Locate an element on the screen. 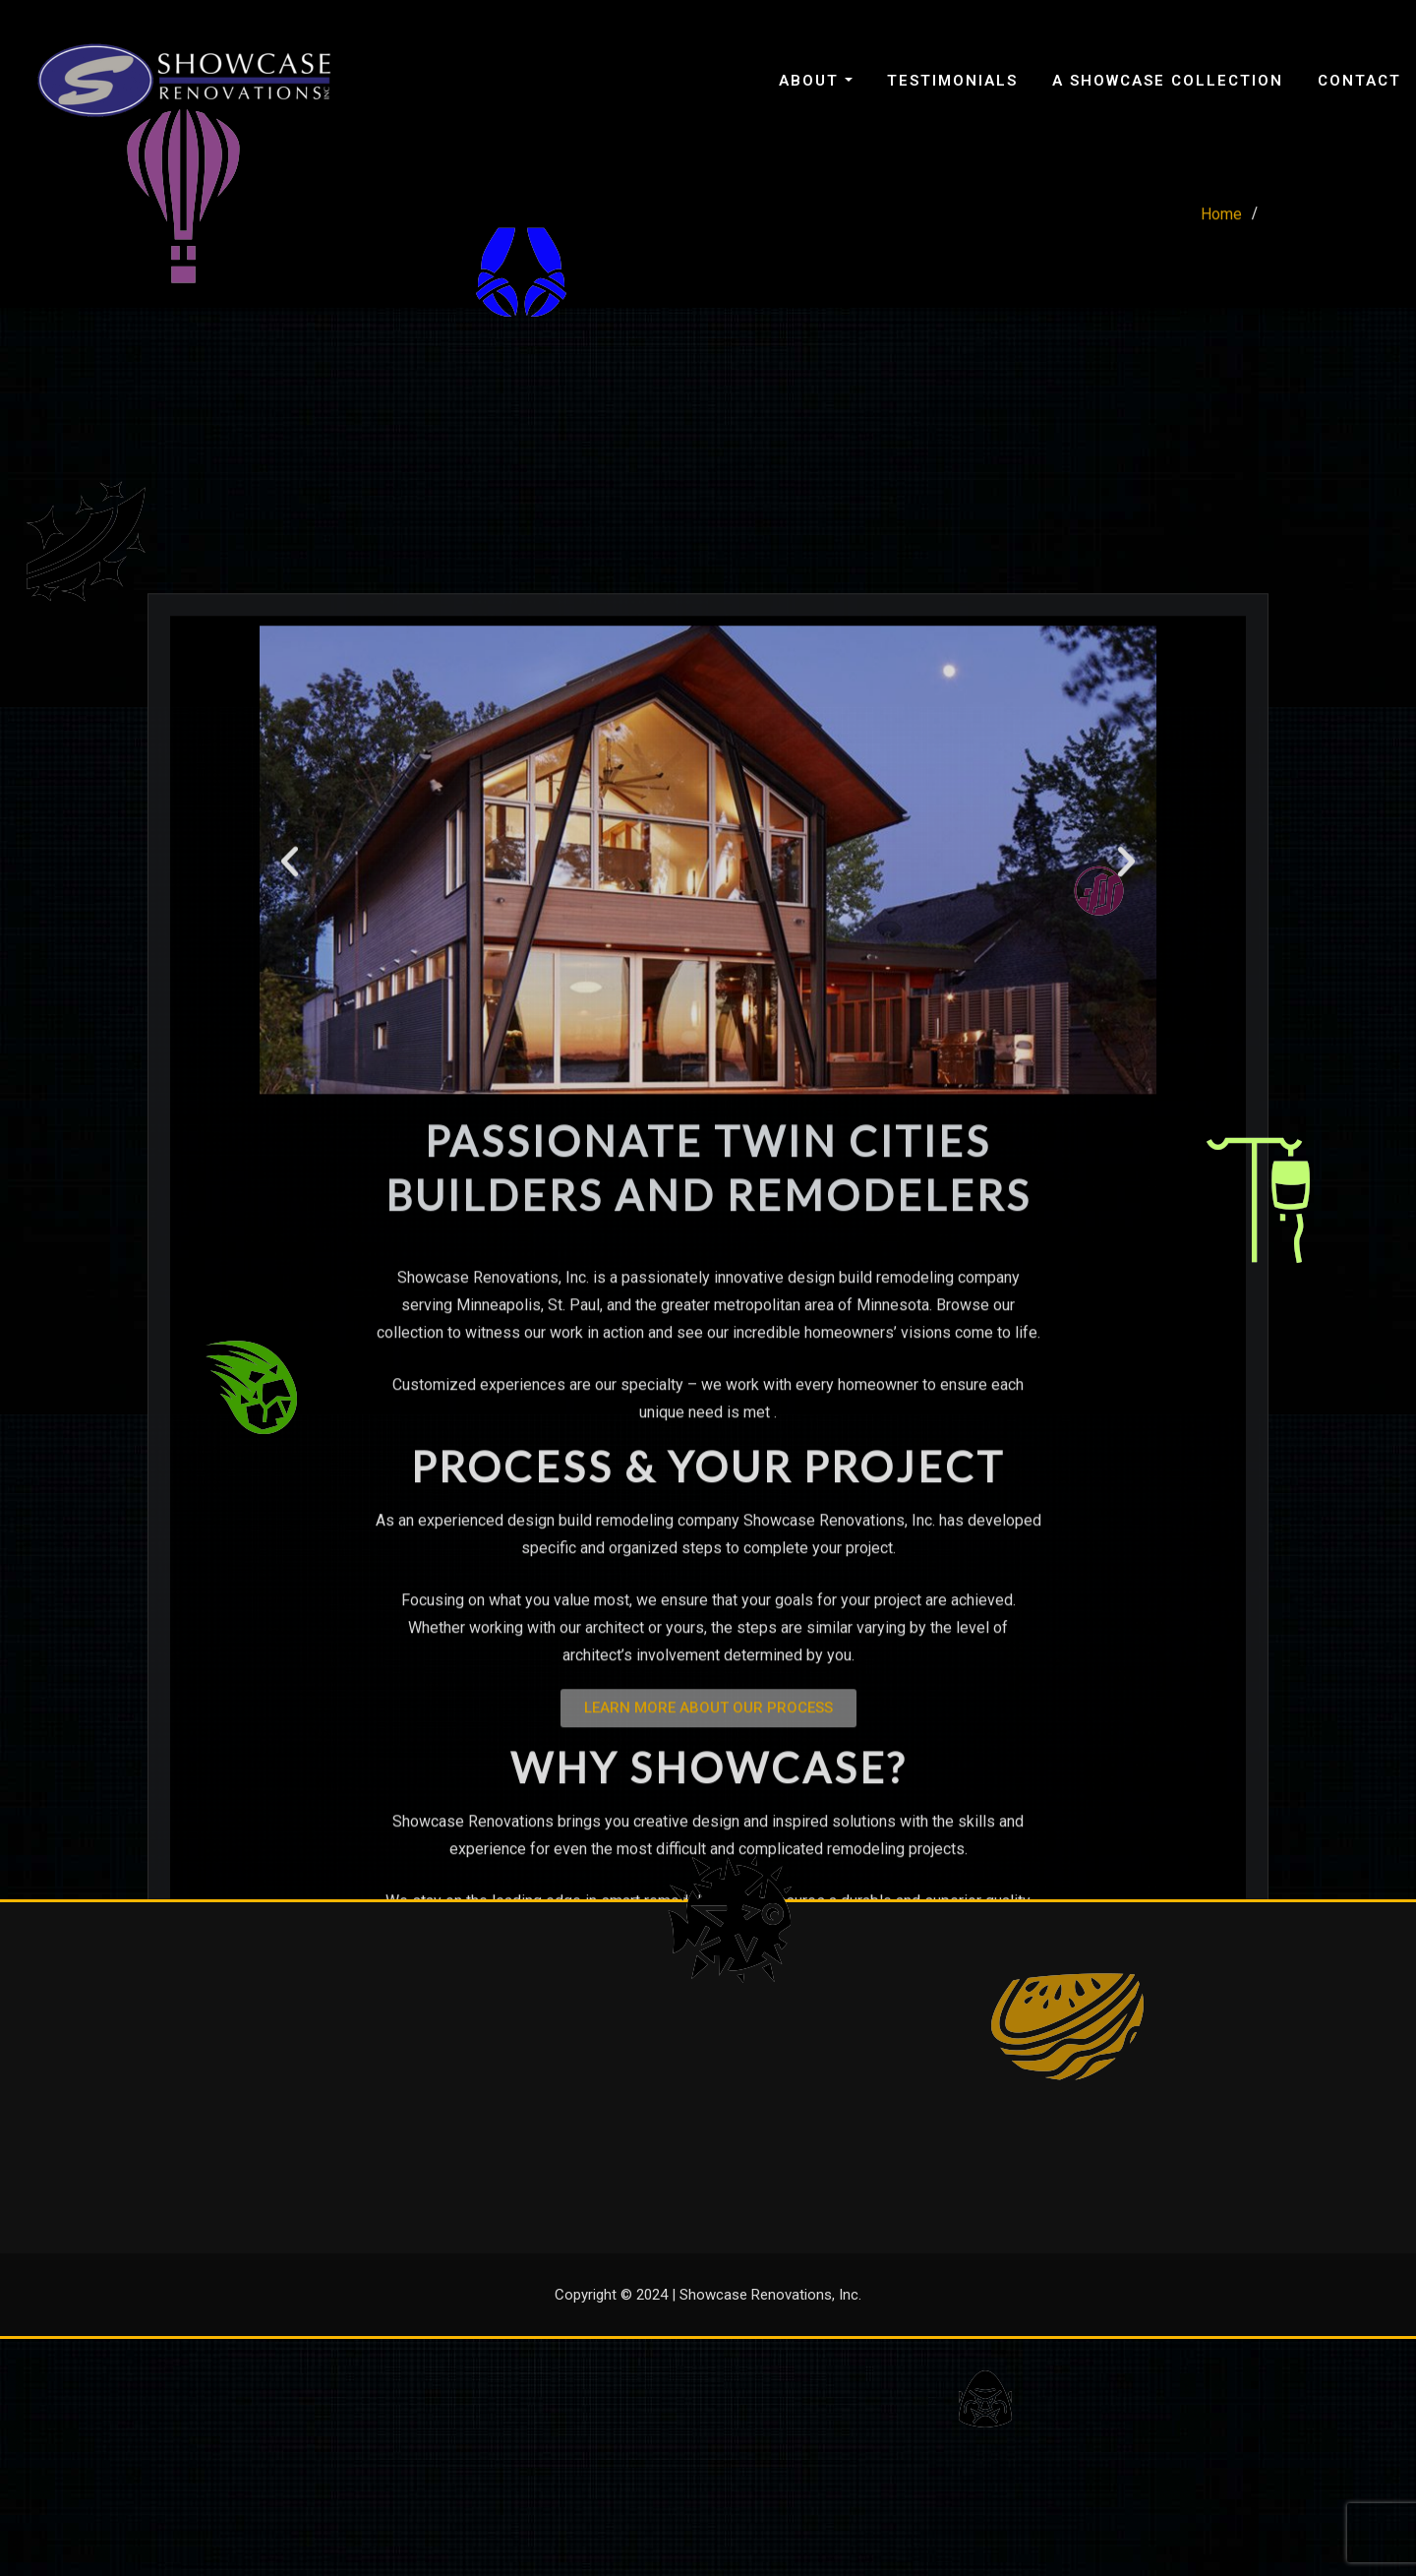 The width and height of the screenshot is (1416, 2576). select watermelon flavor or ingredient is located at coordinates (1067, 2026).